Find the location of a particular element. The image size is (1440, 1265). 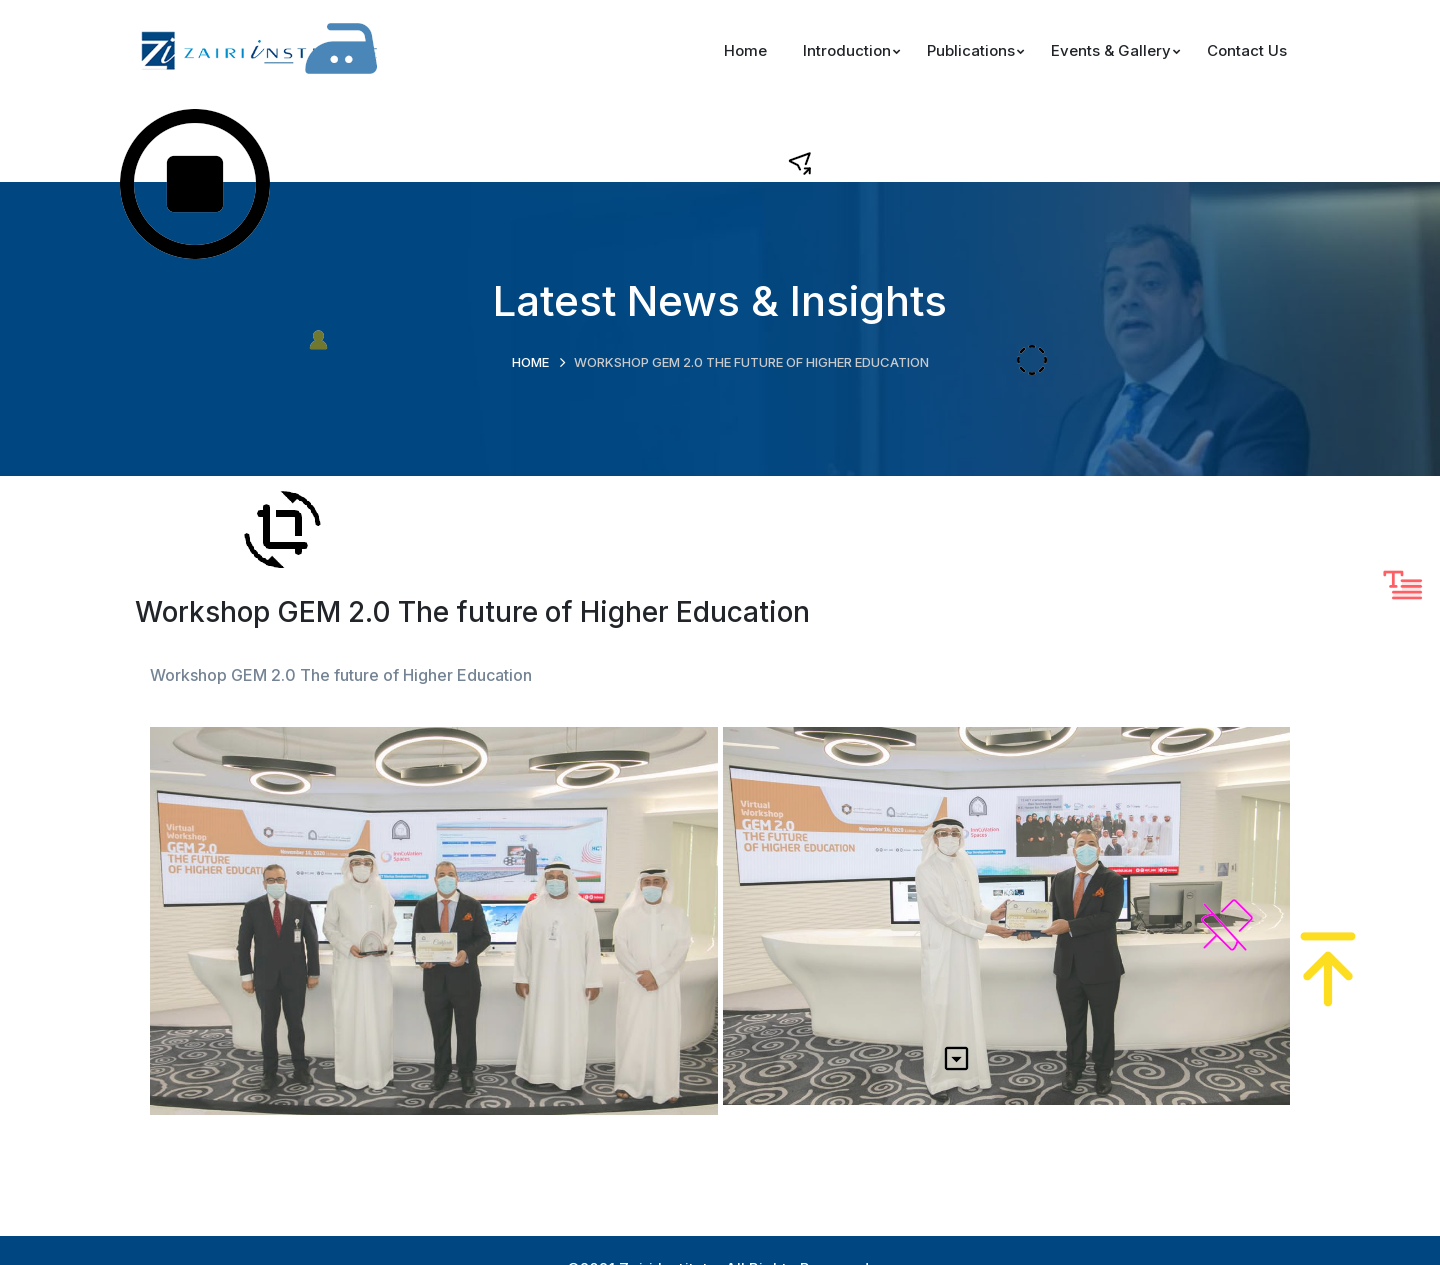

read article from The New York Times is located at coordinates (1402, 585).